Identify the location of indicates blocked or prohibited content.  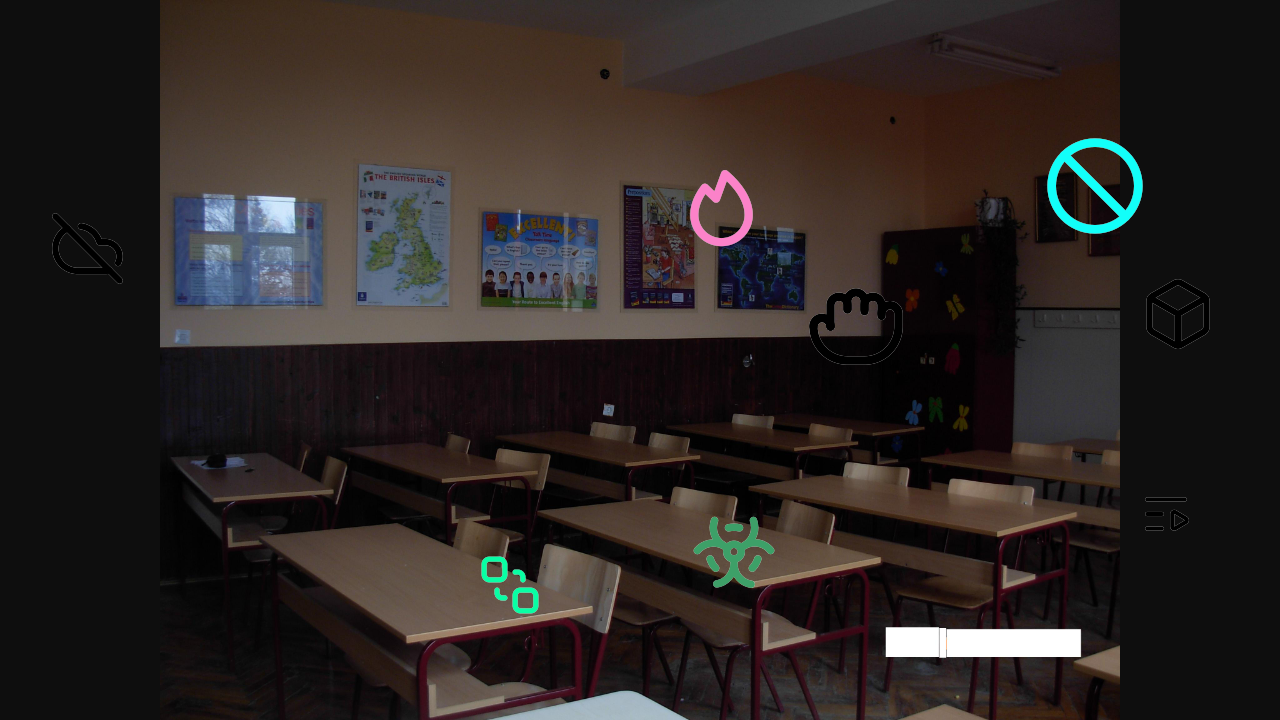
(1095, 186).